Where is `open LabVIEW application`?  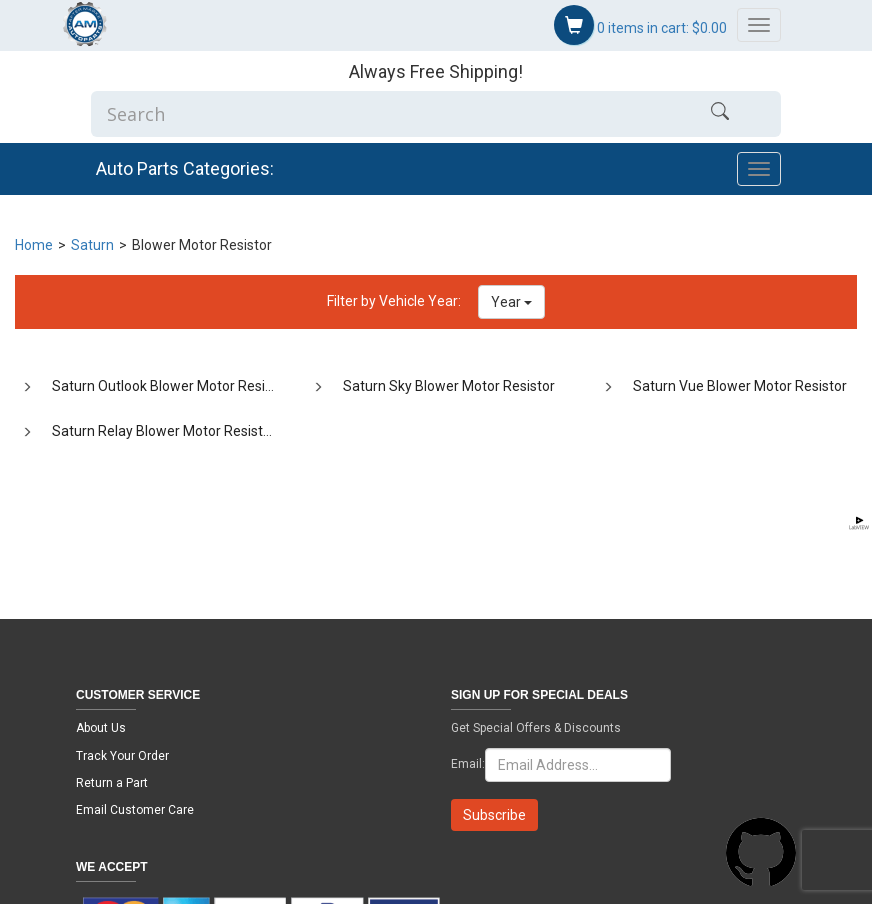
open LabVIEW application is located at coordinates (859, 523).